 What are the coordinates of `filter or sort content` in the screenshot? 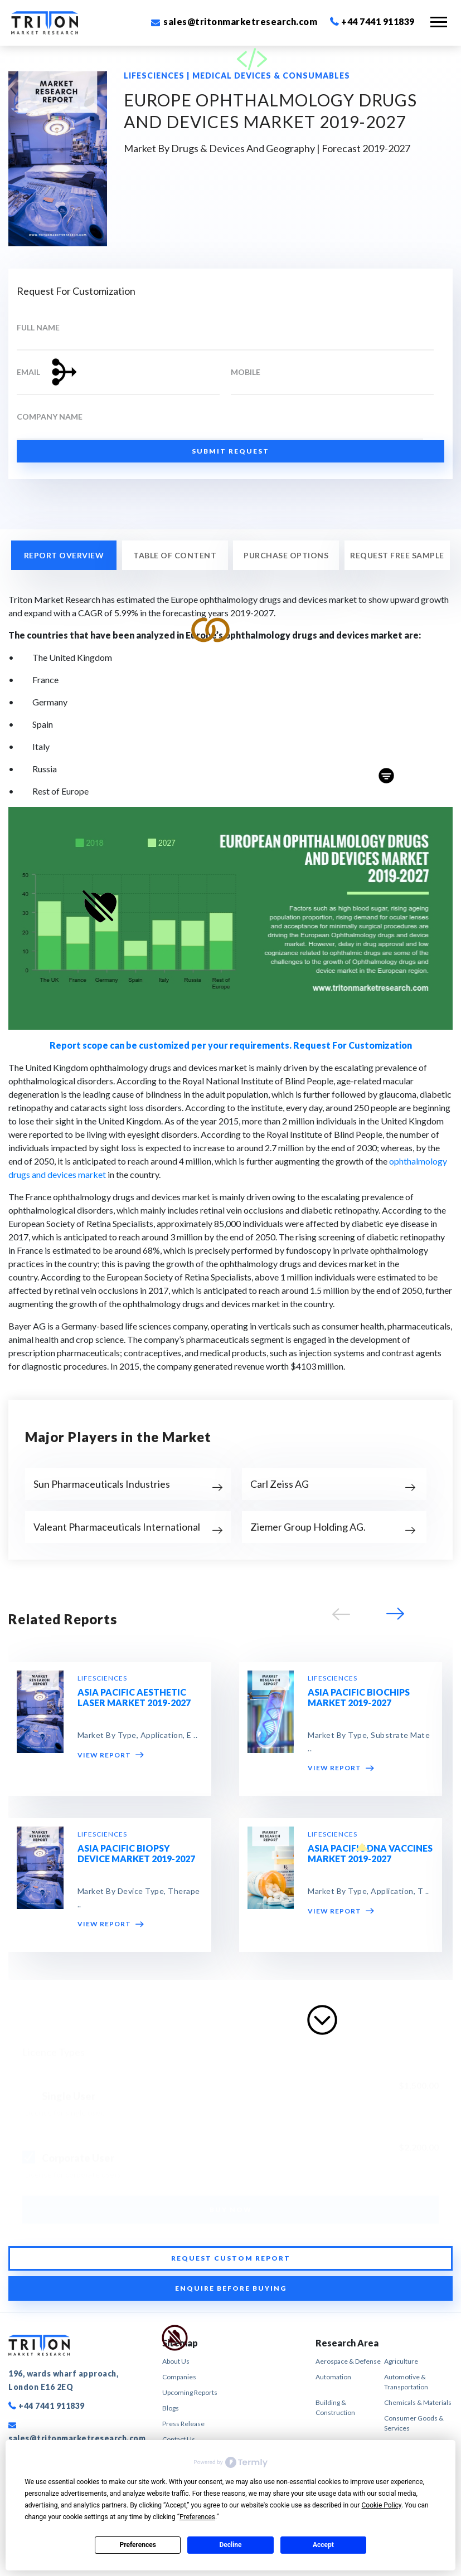 It's located at (386, 776).